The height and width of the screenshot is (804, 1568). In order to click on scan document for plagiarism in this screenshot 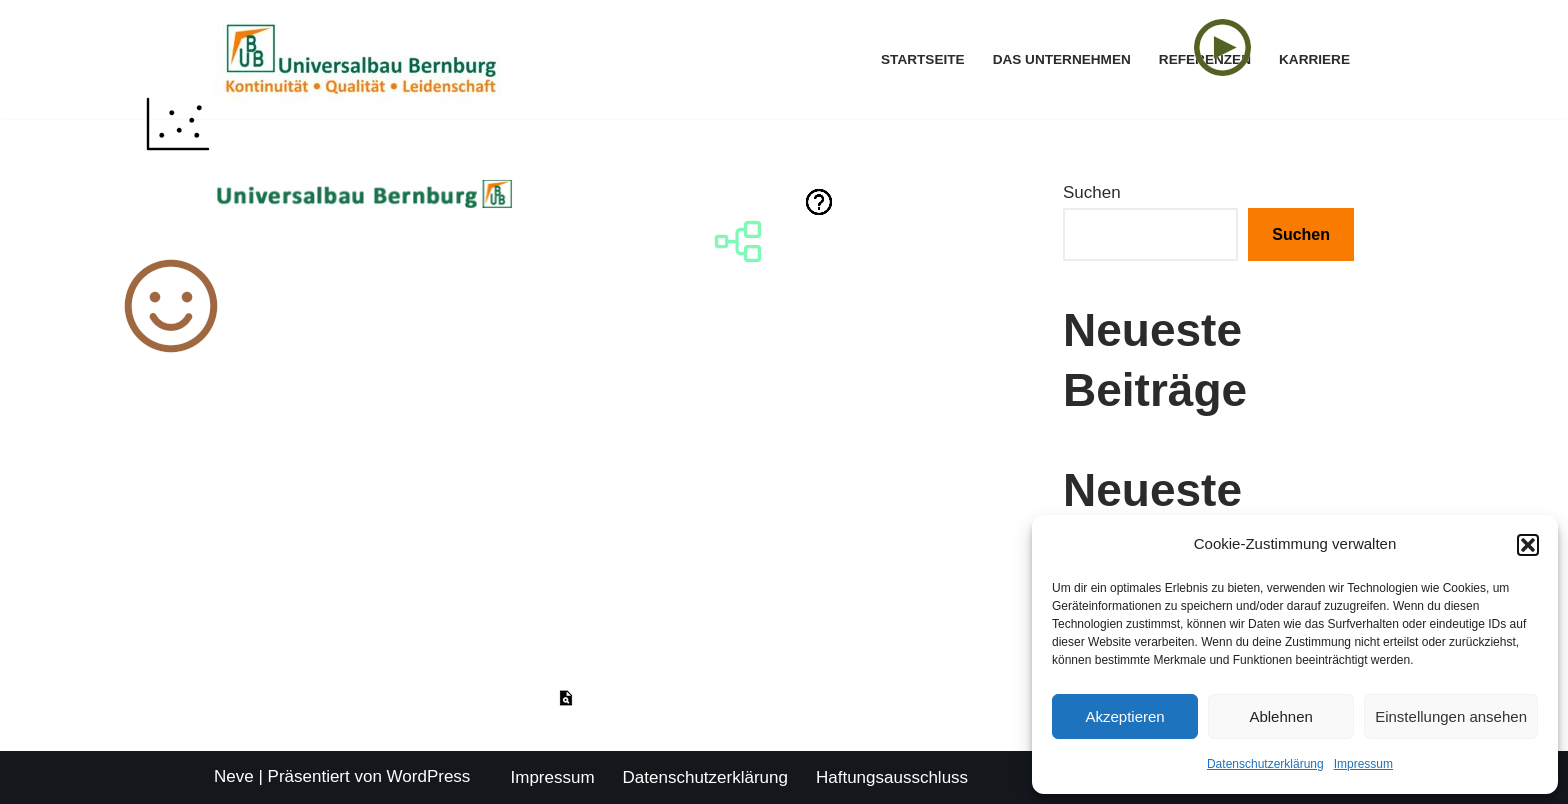, I will do `click(566, 698)`.